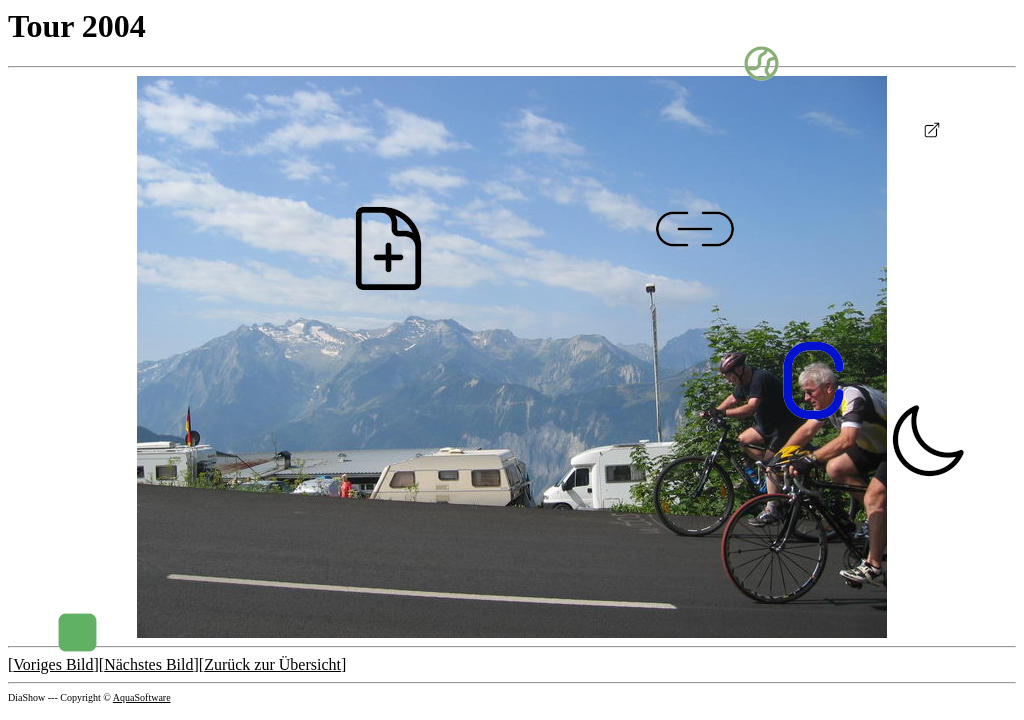 This screenshot has height=720, width=1024. Describe the element at coordinates (932, 130) in the screenshot. I see `open link in a new tab or window` at that location.